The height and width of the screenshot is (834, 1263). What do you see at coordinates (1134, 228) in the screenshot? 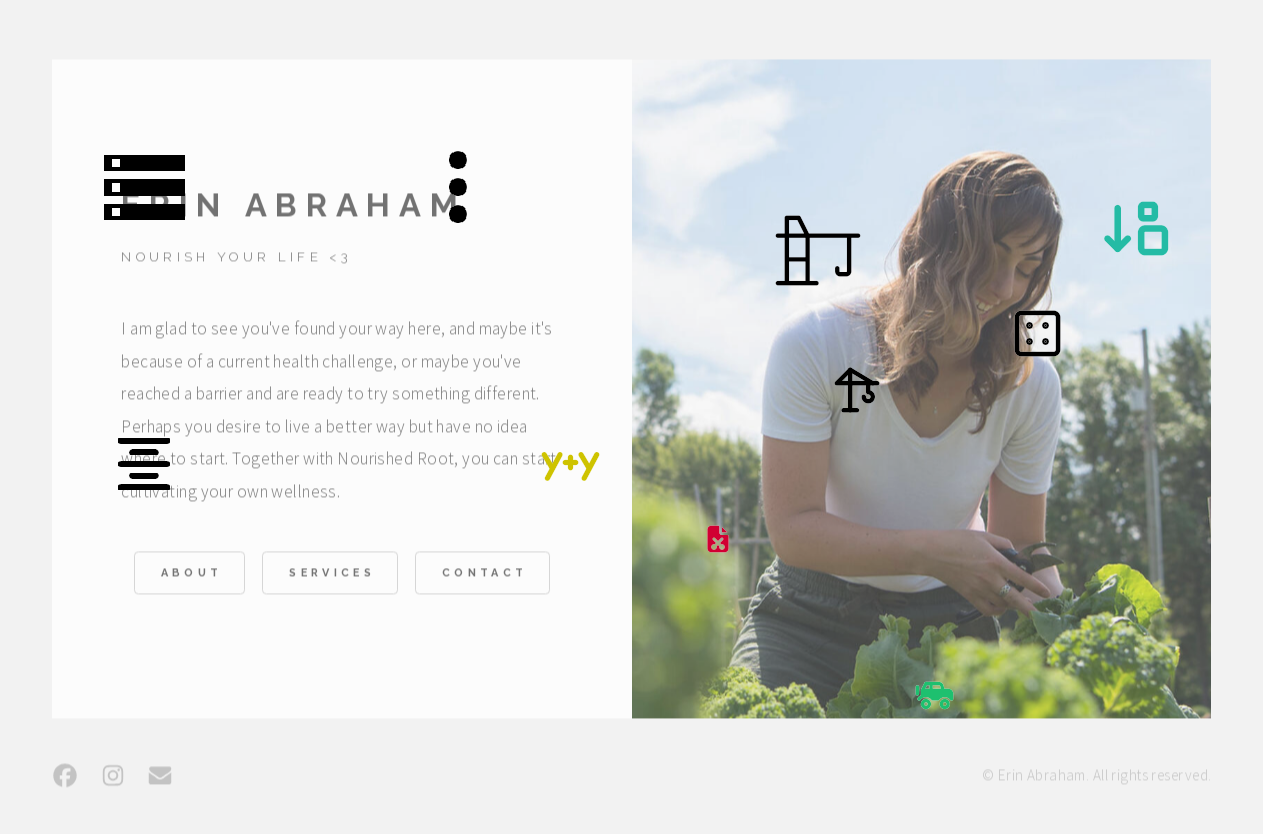
I see `sort items from smallest to largest` at bounding box center [1134, 228].